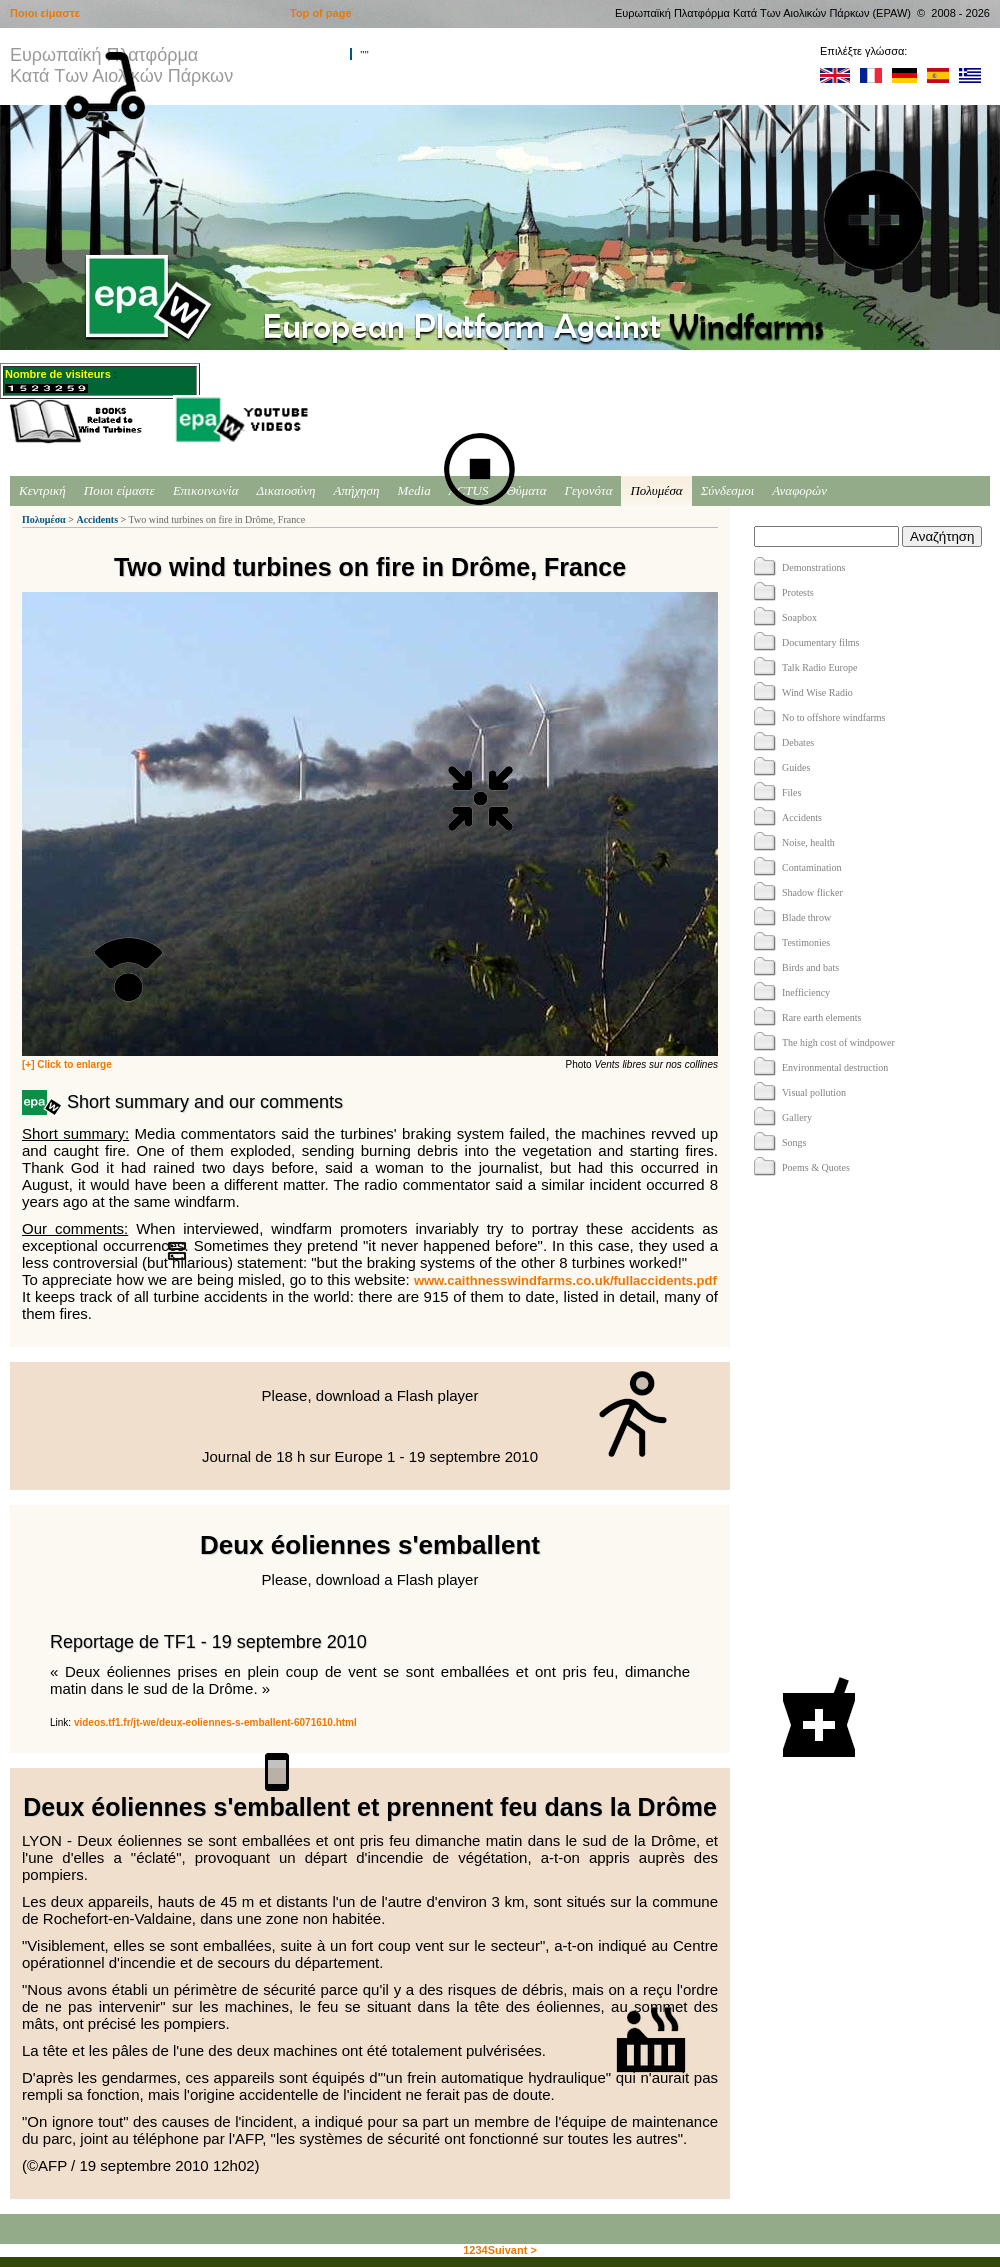 This screenshot has width=1000, height=2267. What do you see at coordinates (277, 1772) in the screenshot?
I see `switch to mobile view` at bounding box center [277, 1772].